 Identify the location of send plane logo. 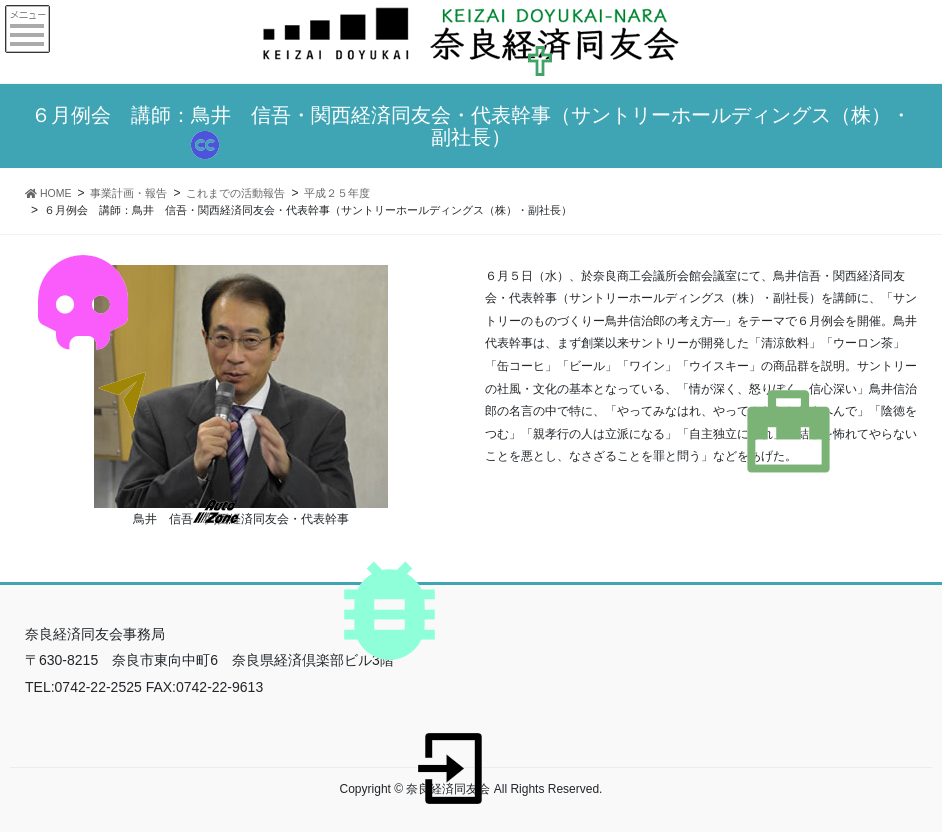
(123, 395).